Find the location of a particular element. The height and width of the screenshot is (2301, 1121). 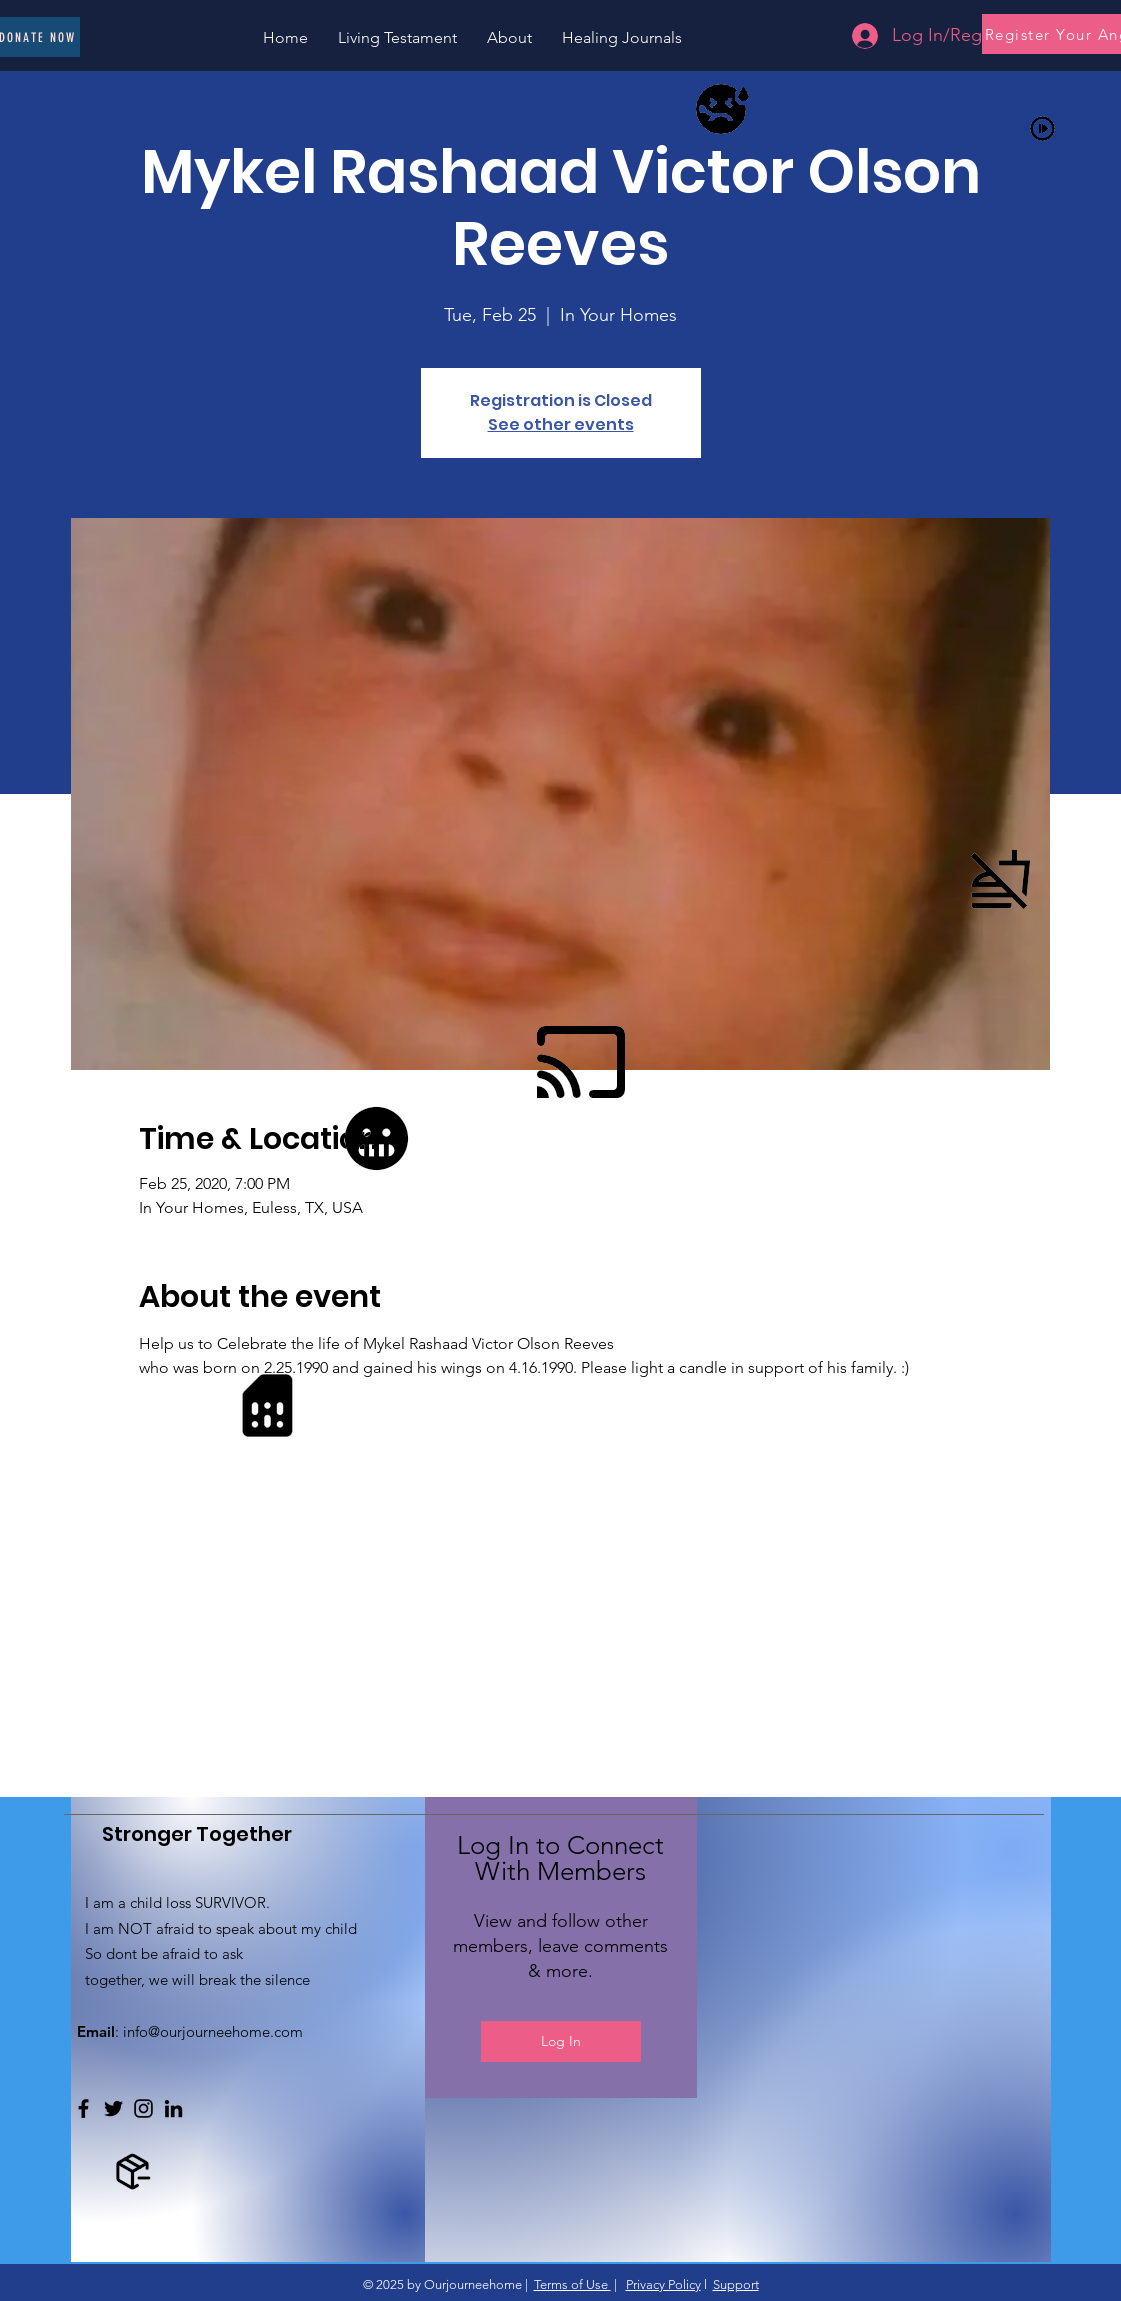

skip to next track or media item is located at coordinates (1042, 128).